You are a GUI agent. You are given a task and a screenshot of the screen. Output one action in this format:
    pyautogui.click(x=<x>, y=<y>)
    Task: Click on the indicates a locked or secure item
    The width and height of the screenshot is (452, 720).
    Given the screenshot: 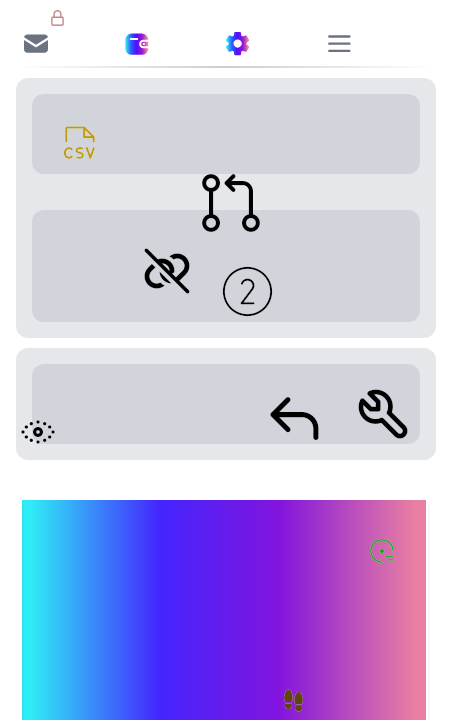 What is the action you would take?
    pyautogui.click(x=57, y=18)
    